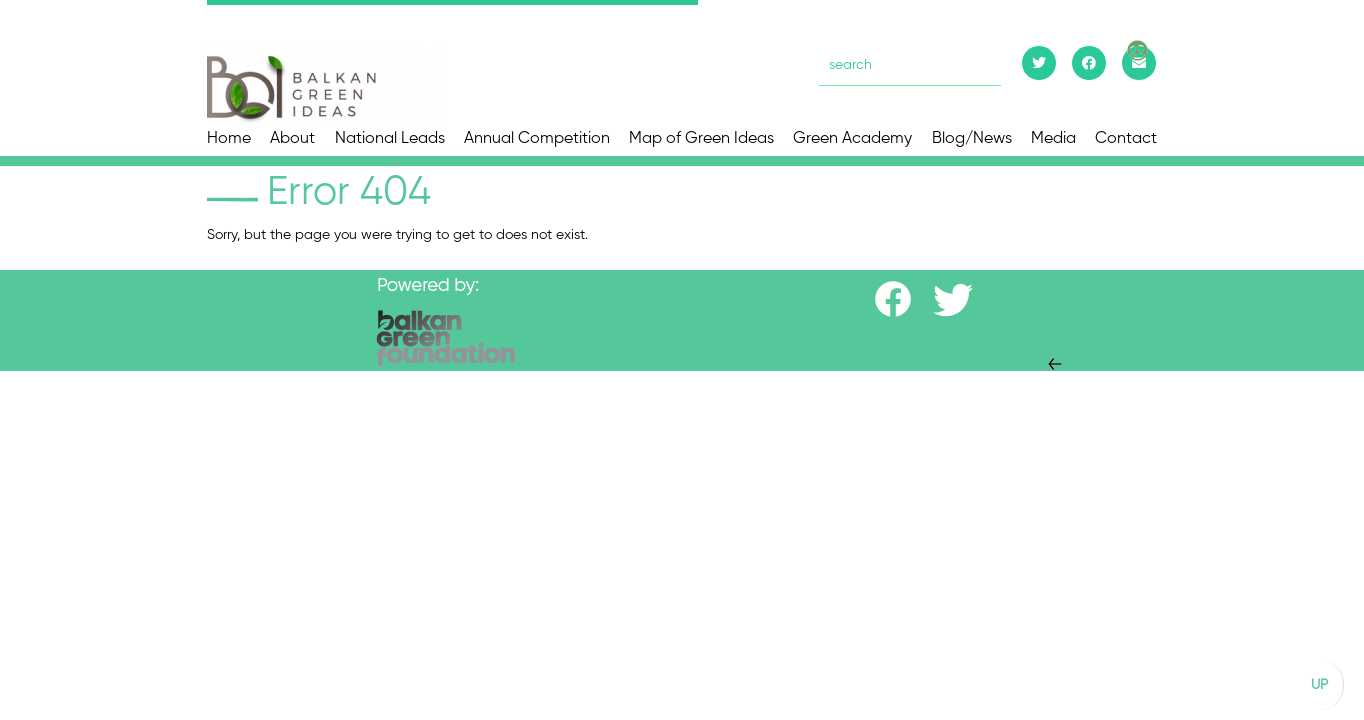  I want to click on view group or team members, so click(1137, 50).